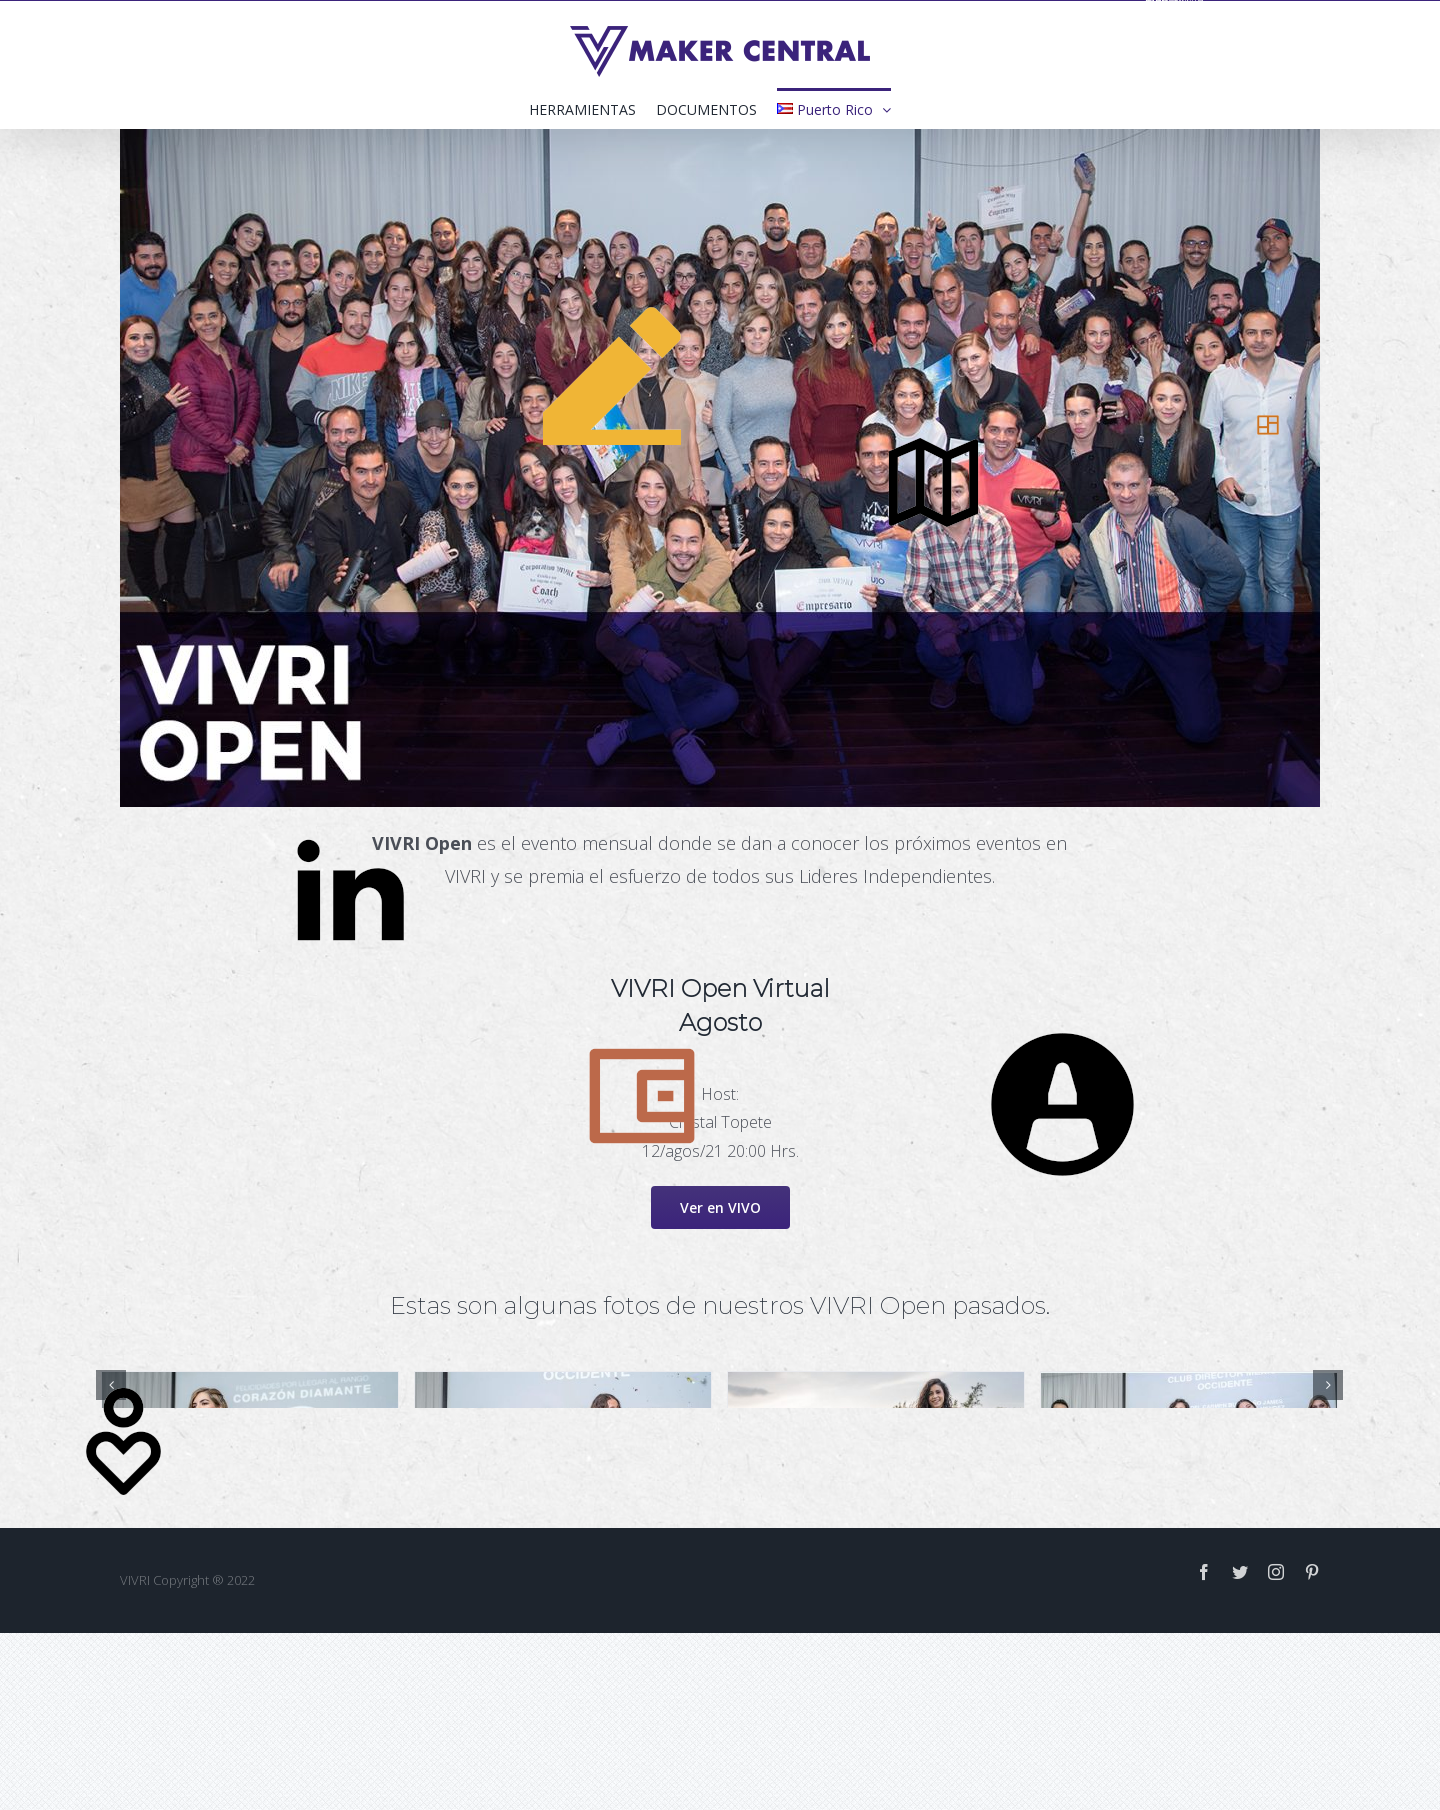 This screenshot has width=1440, height=1810. I want to click on switch to masonry grid layout, so click(1268, 425).